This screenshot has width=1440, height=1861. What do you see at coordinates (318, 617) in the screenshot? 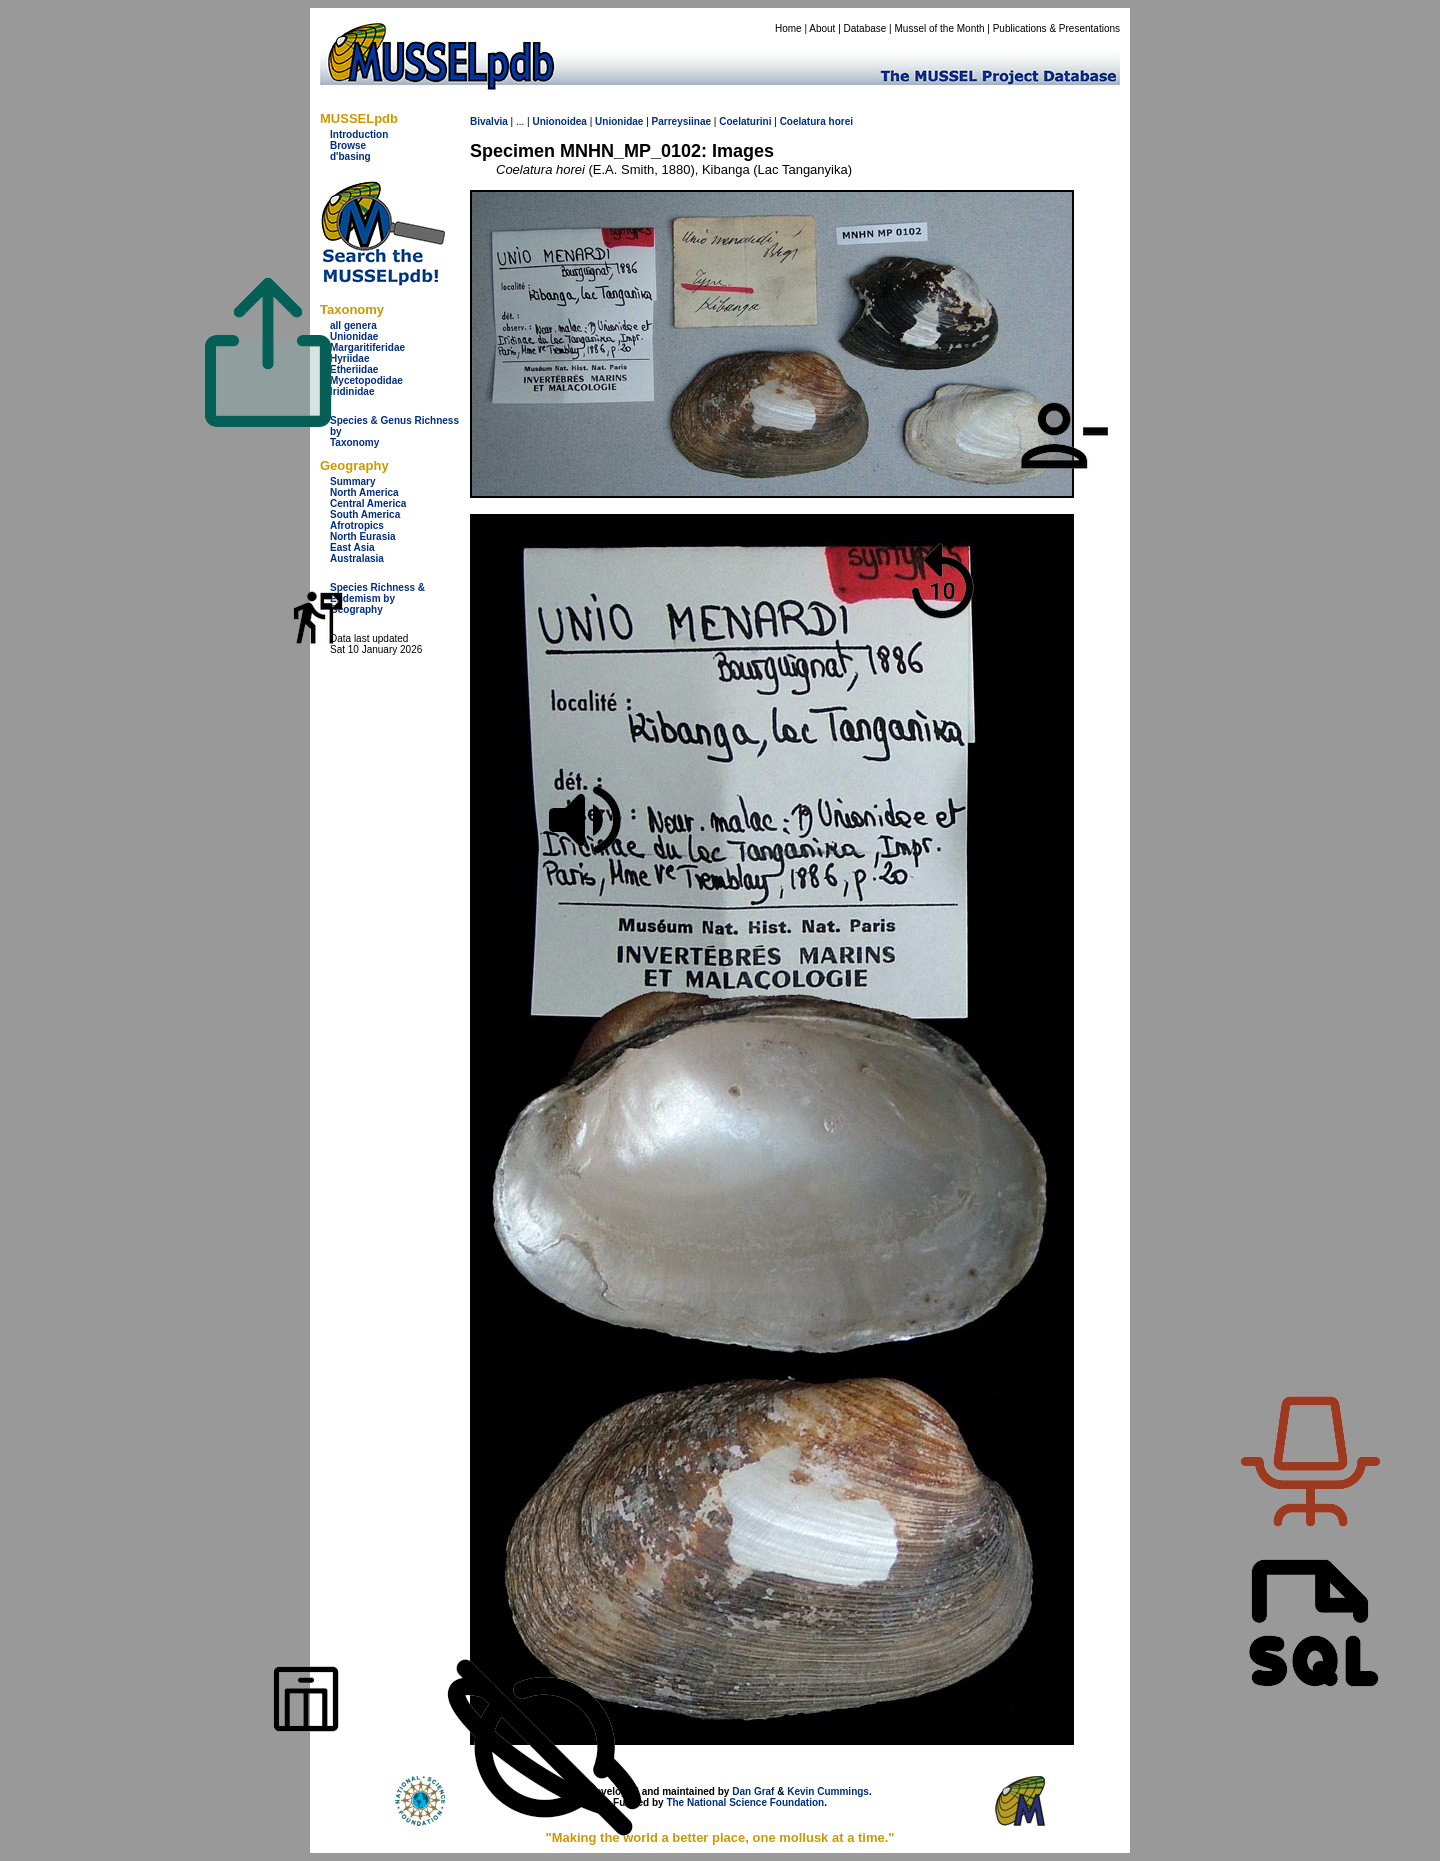
I see `follow directional signs or navigation guidance` at bounding box center [318, 617].